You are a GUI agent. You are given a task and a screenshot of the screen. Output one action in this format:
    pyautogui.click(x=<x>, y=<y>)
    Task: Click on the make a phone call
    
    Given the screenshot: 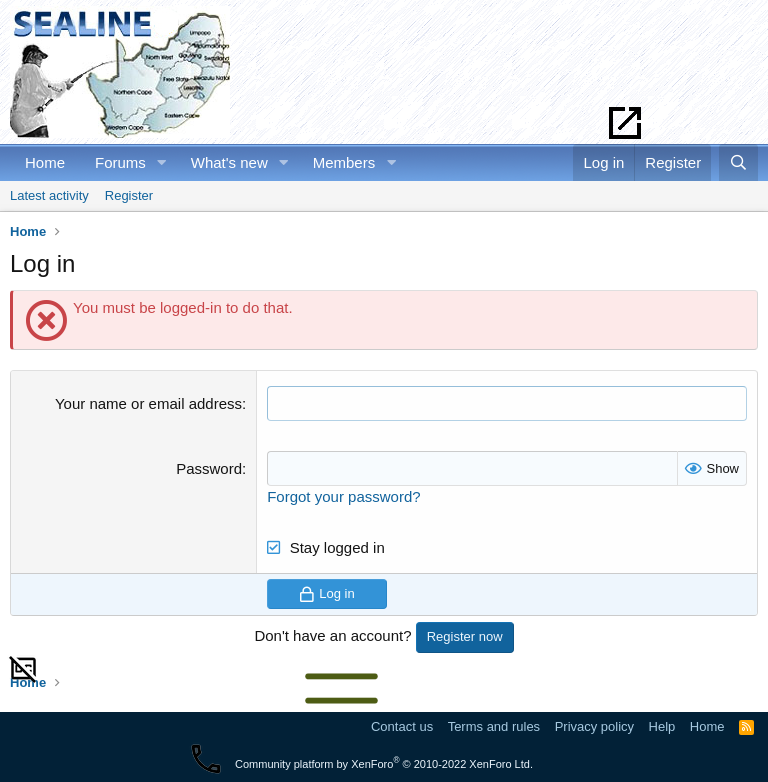 What is the action you would take?
    pyautogui.click(x=206, y=759)
    